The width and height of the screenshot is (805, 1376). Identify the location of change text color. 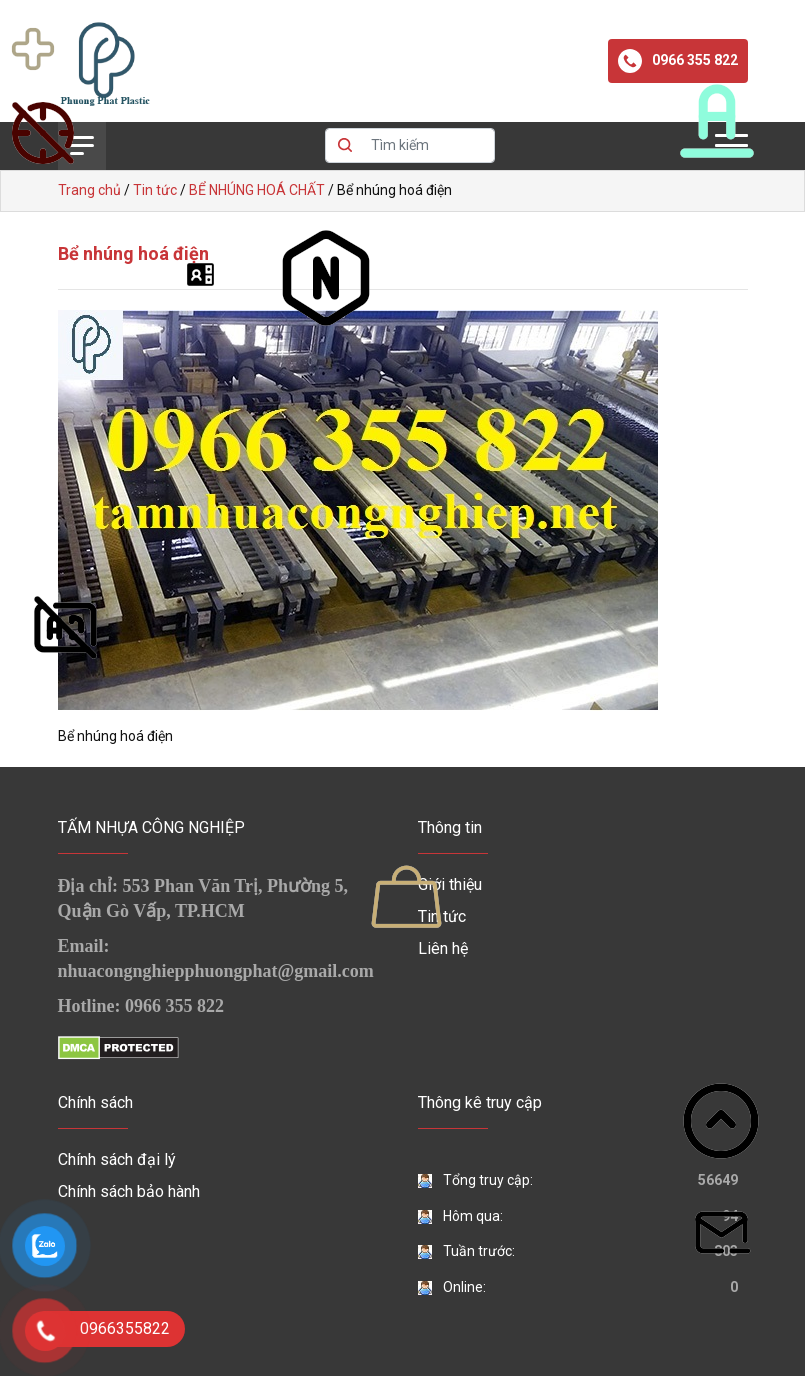
(717, 121).